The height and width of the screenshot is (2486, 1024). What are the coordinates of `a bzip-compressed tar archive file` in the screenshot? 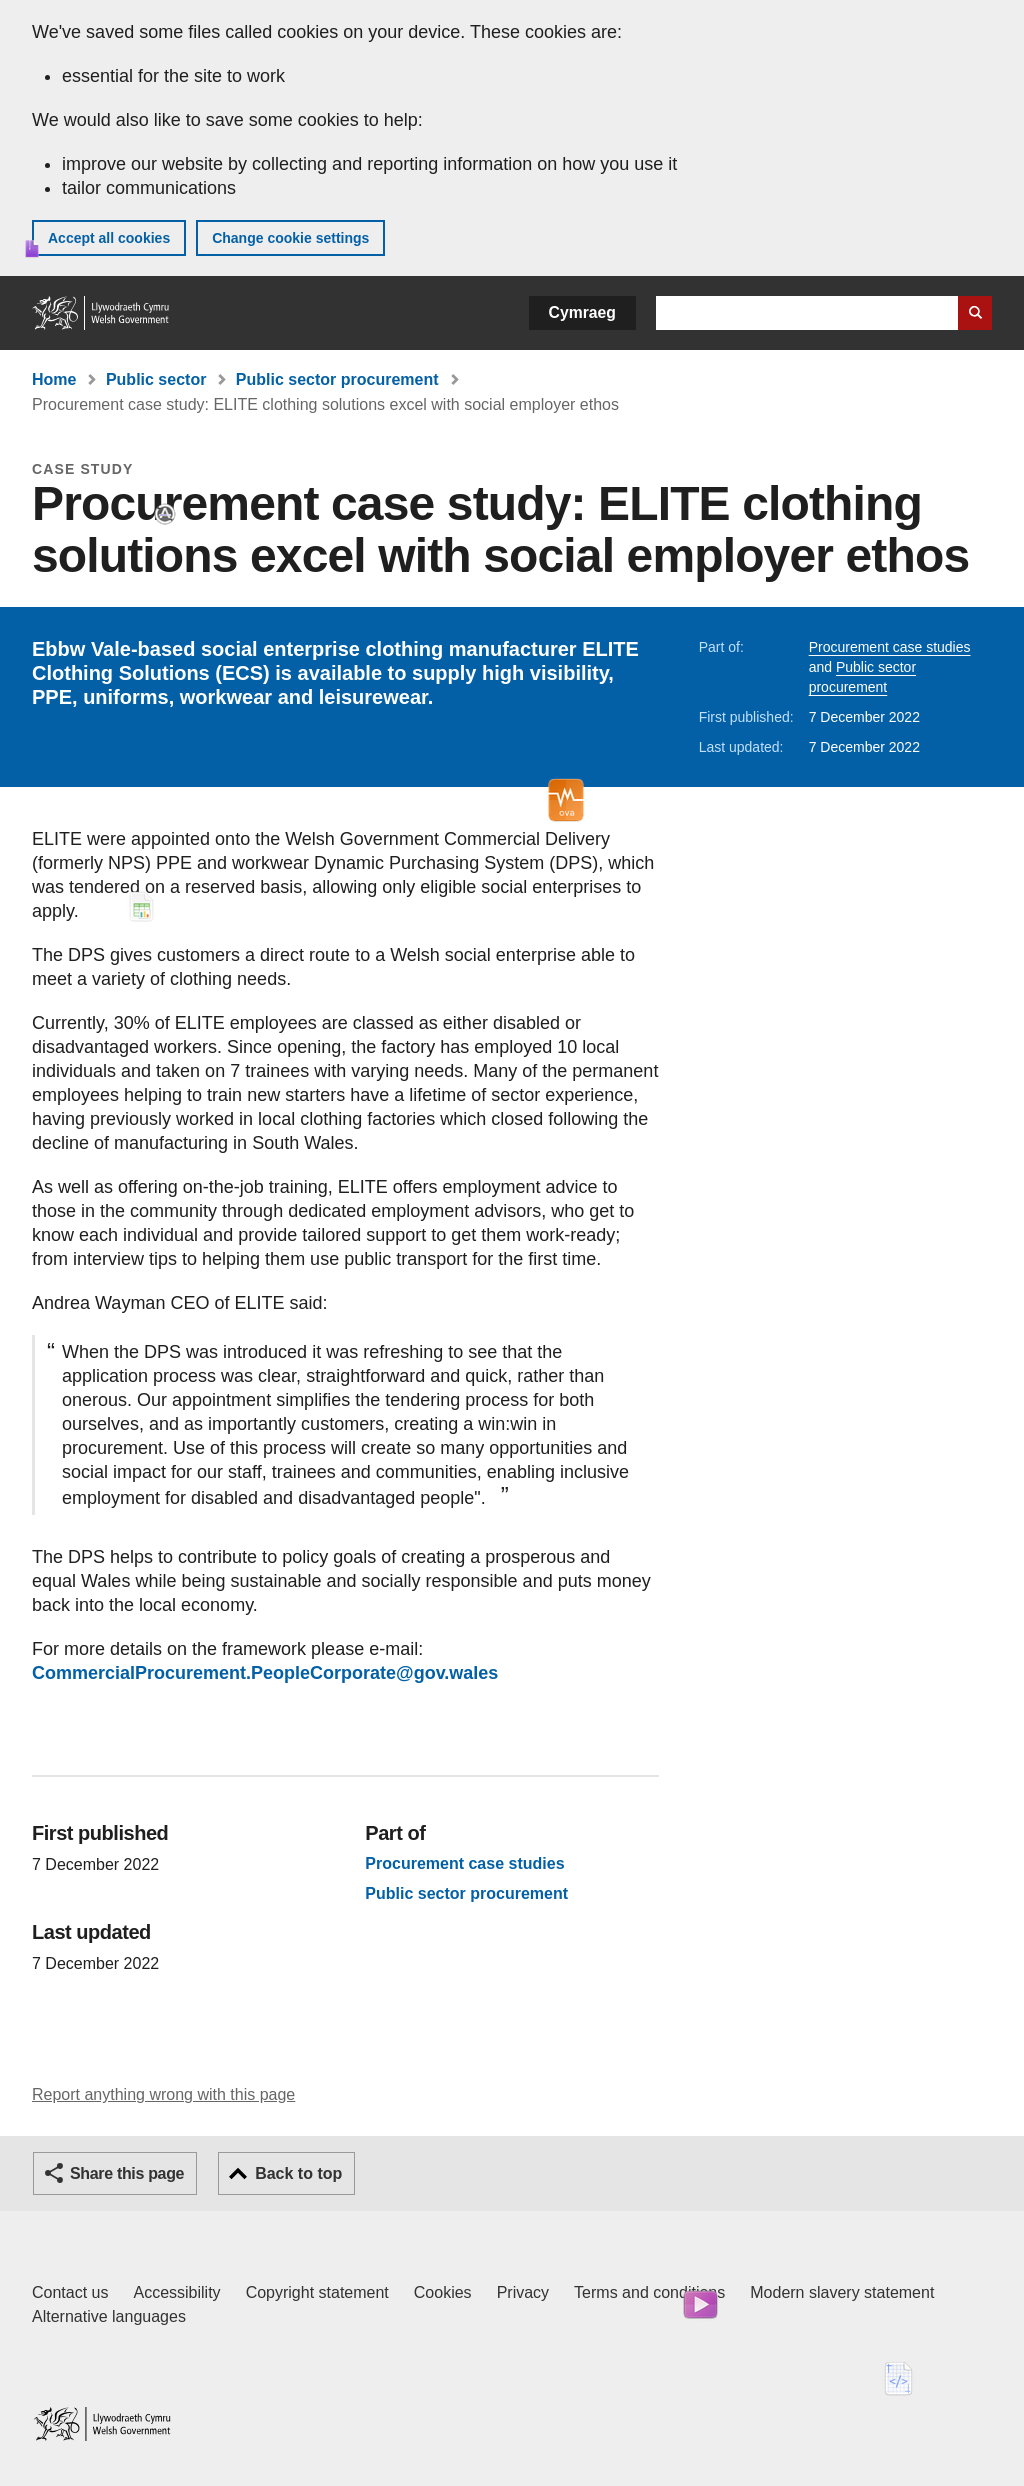 It's located at (32, 249).